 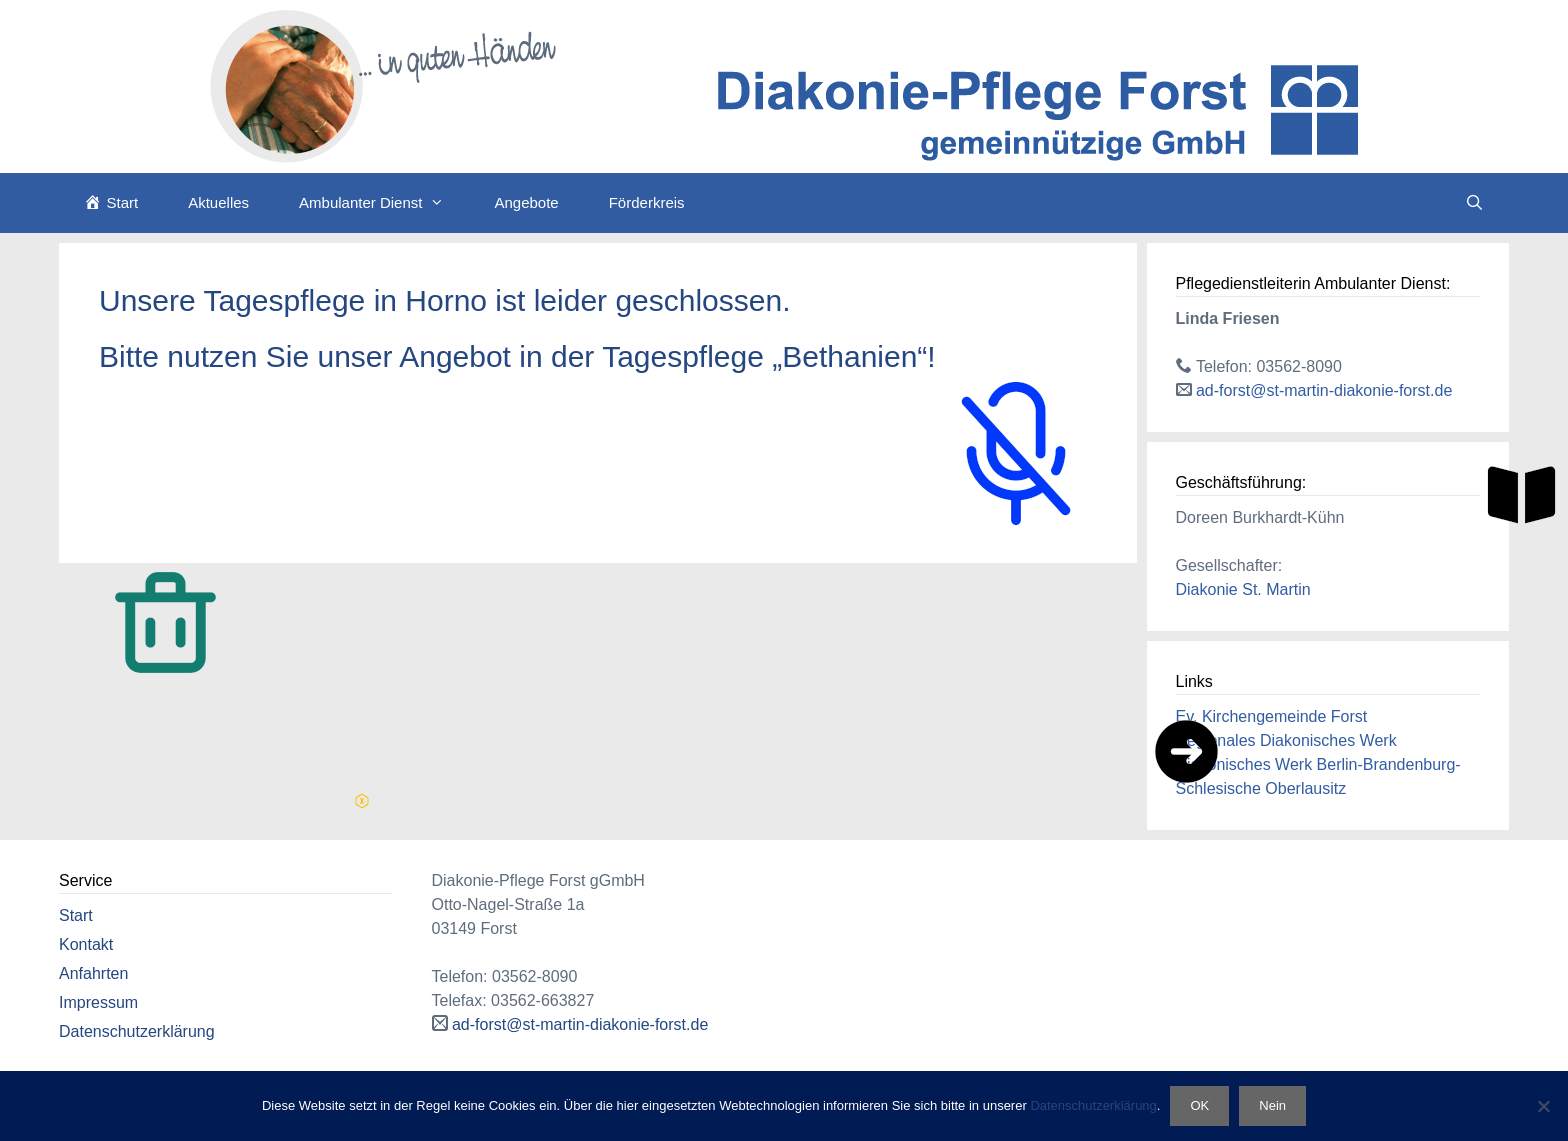 I want to click on close or cancel action, so click(x=362, y=801).